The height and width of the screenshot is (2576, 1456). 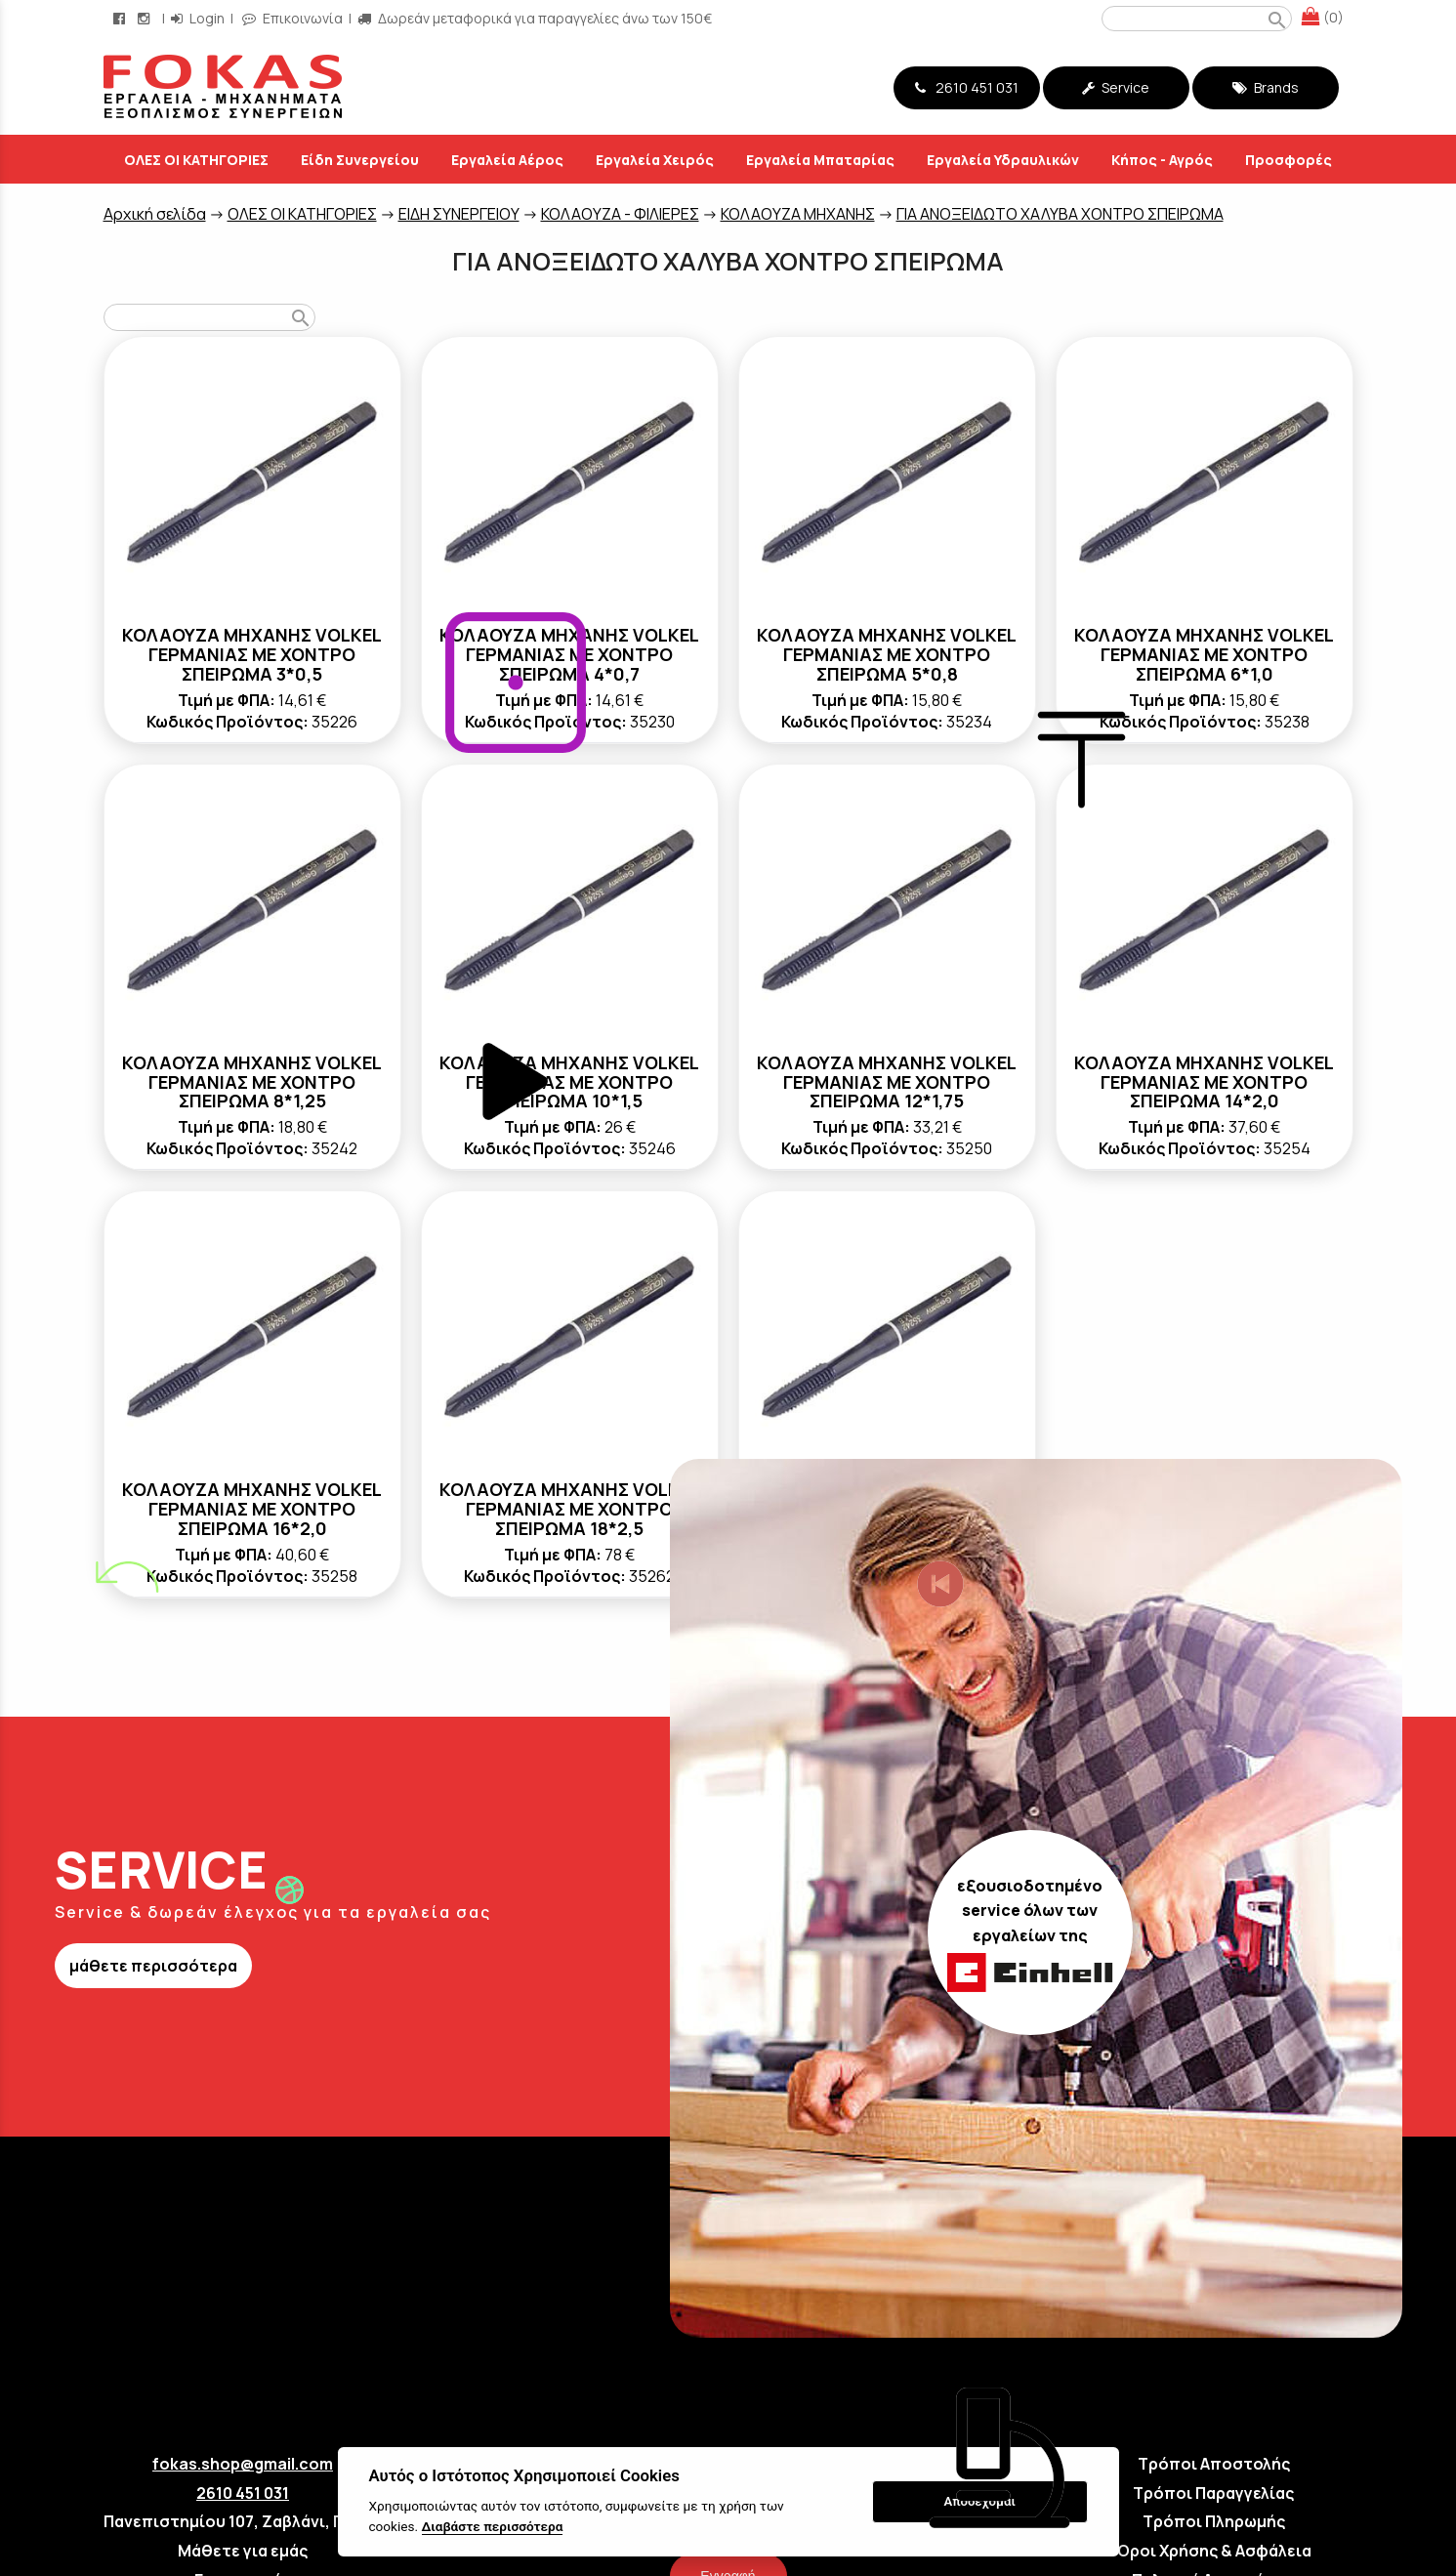 What do you see at coordinates (1081, 755) in the screenshot?
I see `indicates kazakhstani tenge currency` at bounding box center [1081, 755].